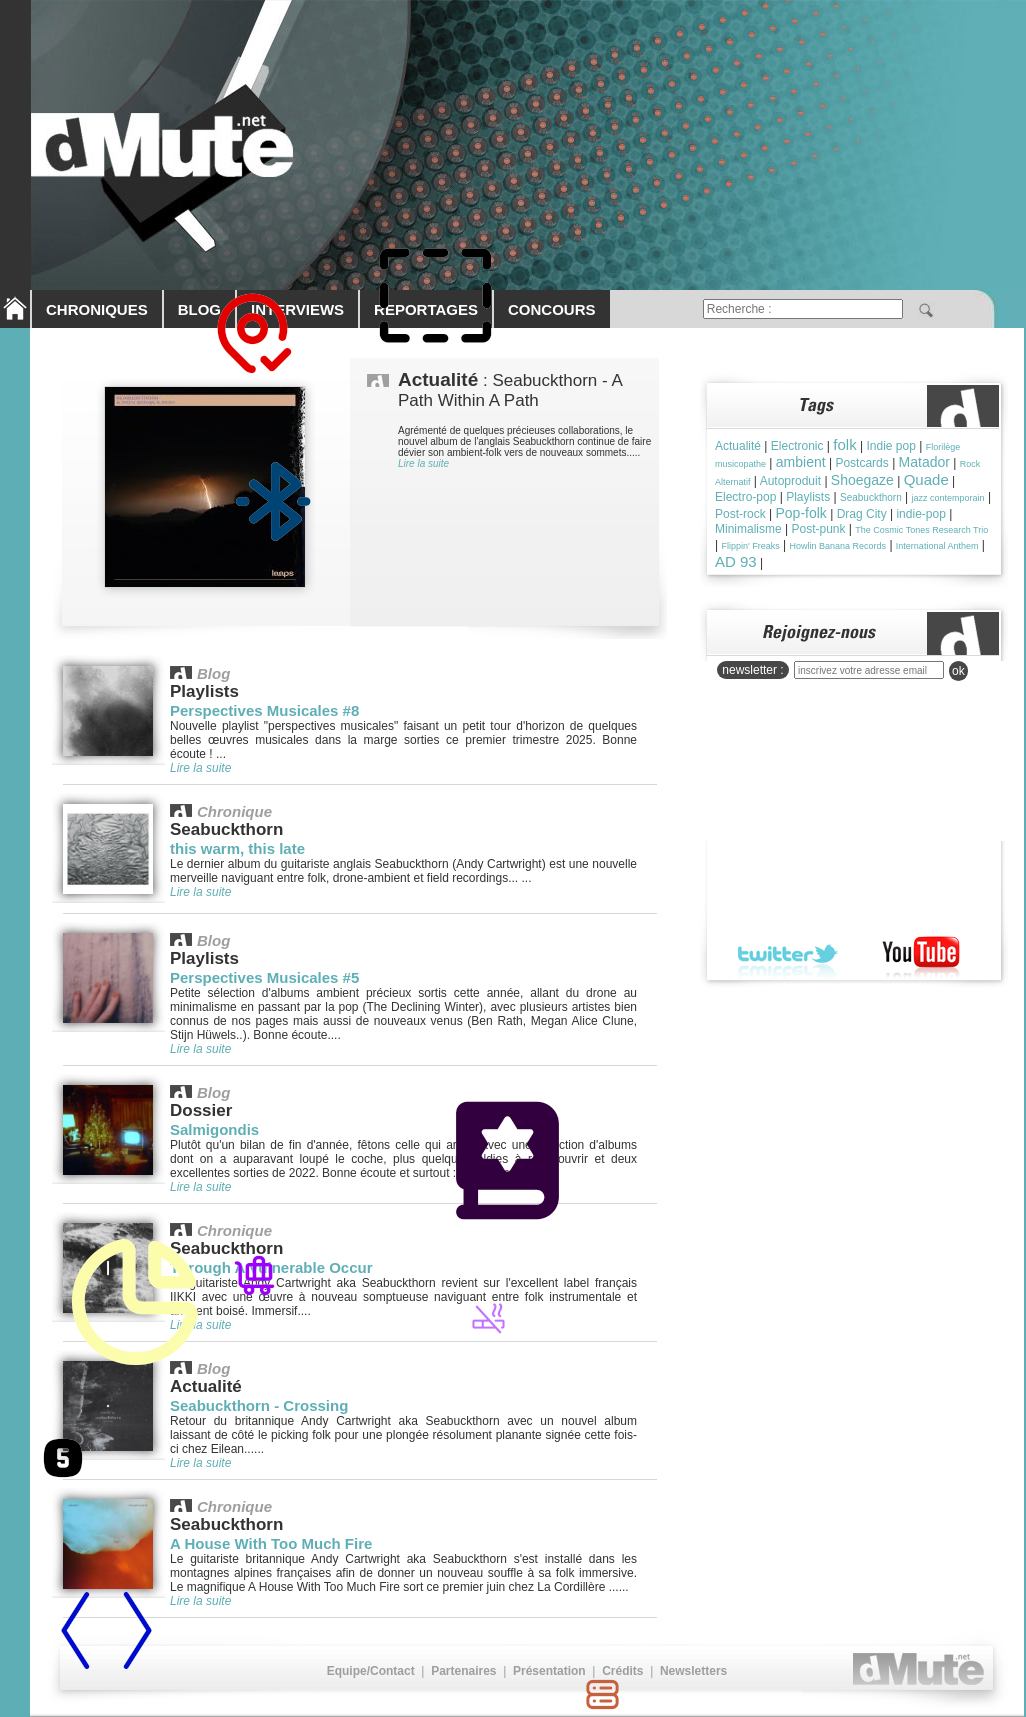  I want to click on confirm or verify a location, so click(252, 332).